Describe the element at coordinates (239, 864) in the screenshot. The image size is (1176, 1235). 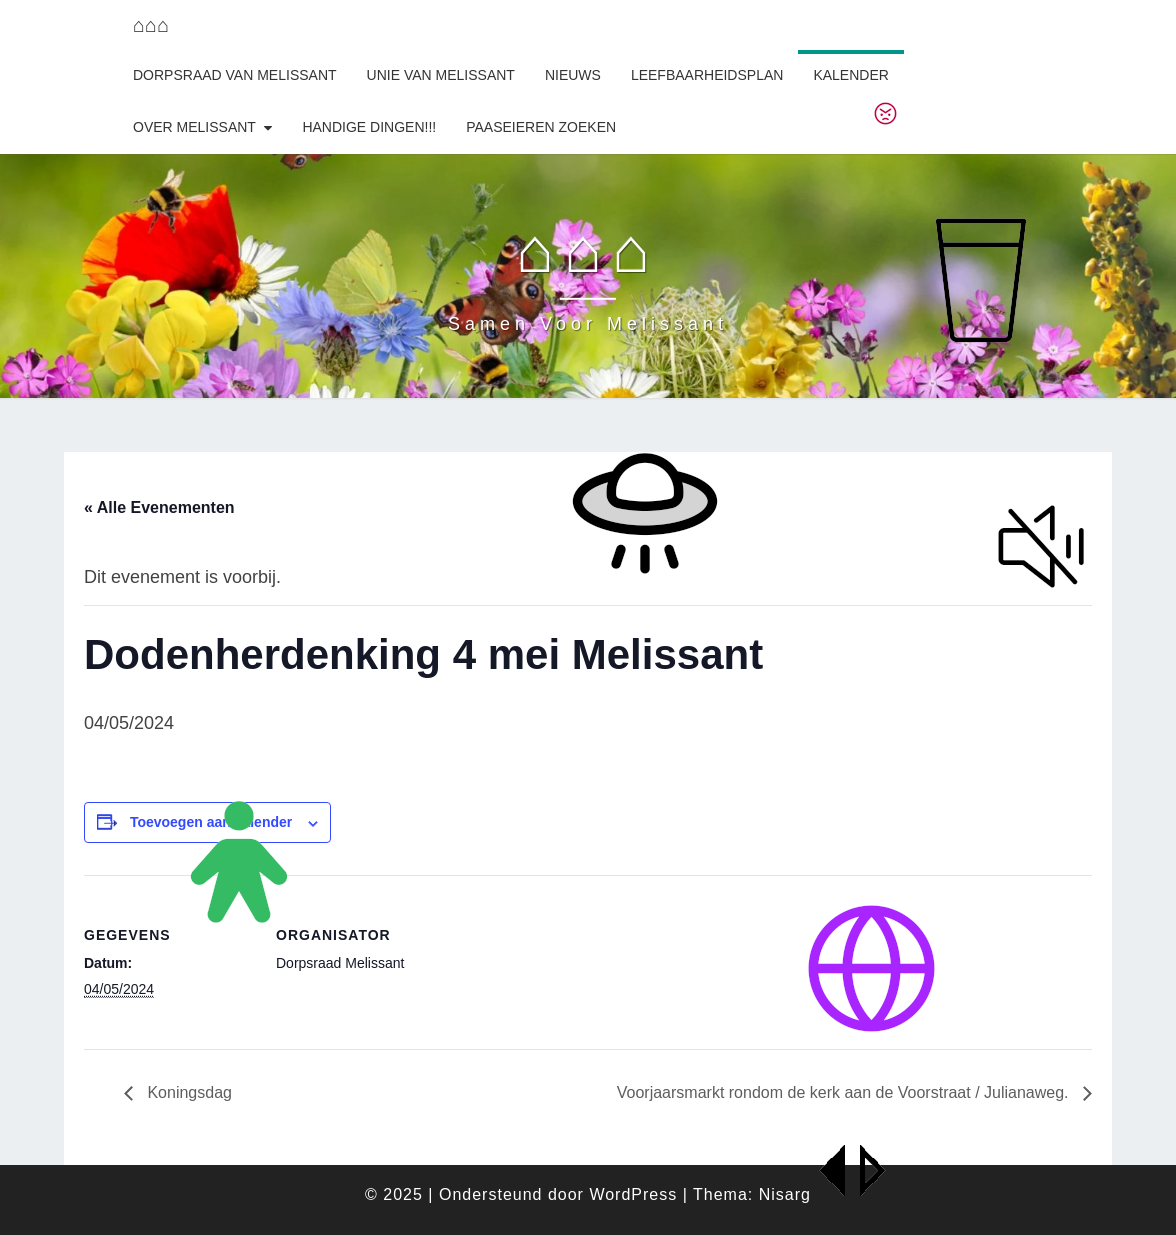
I see `view your profile` at that location.